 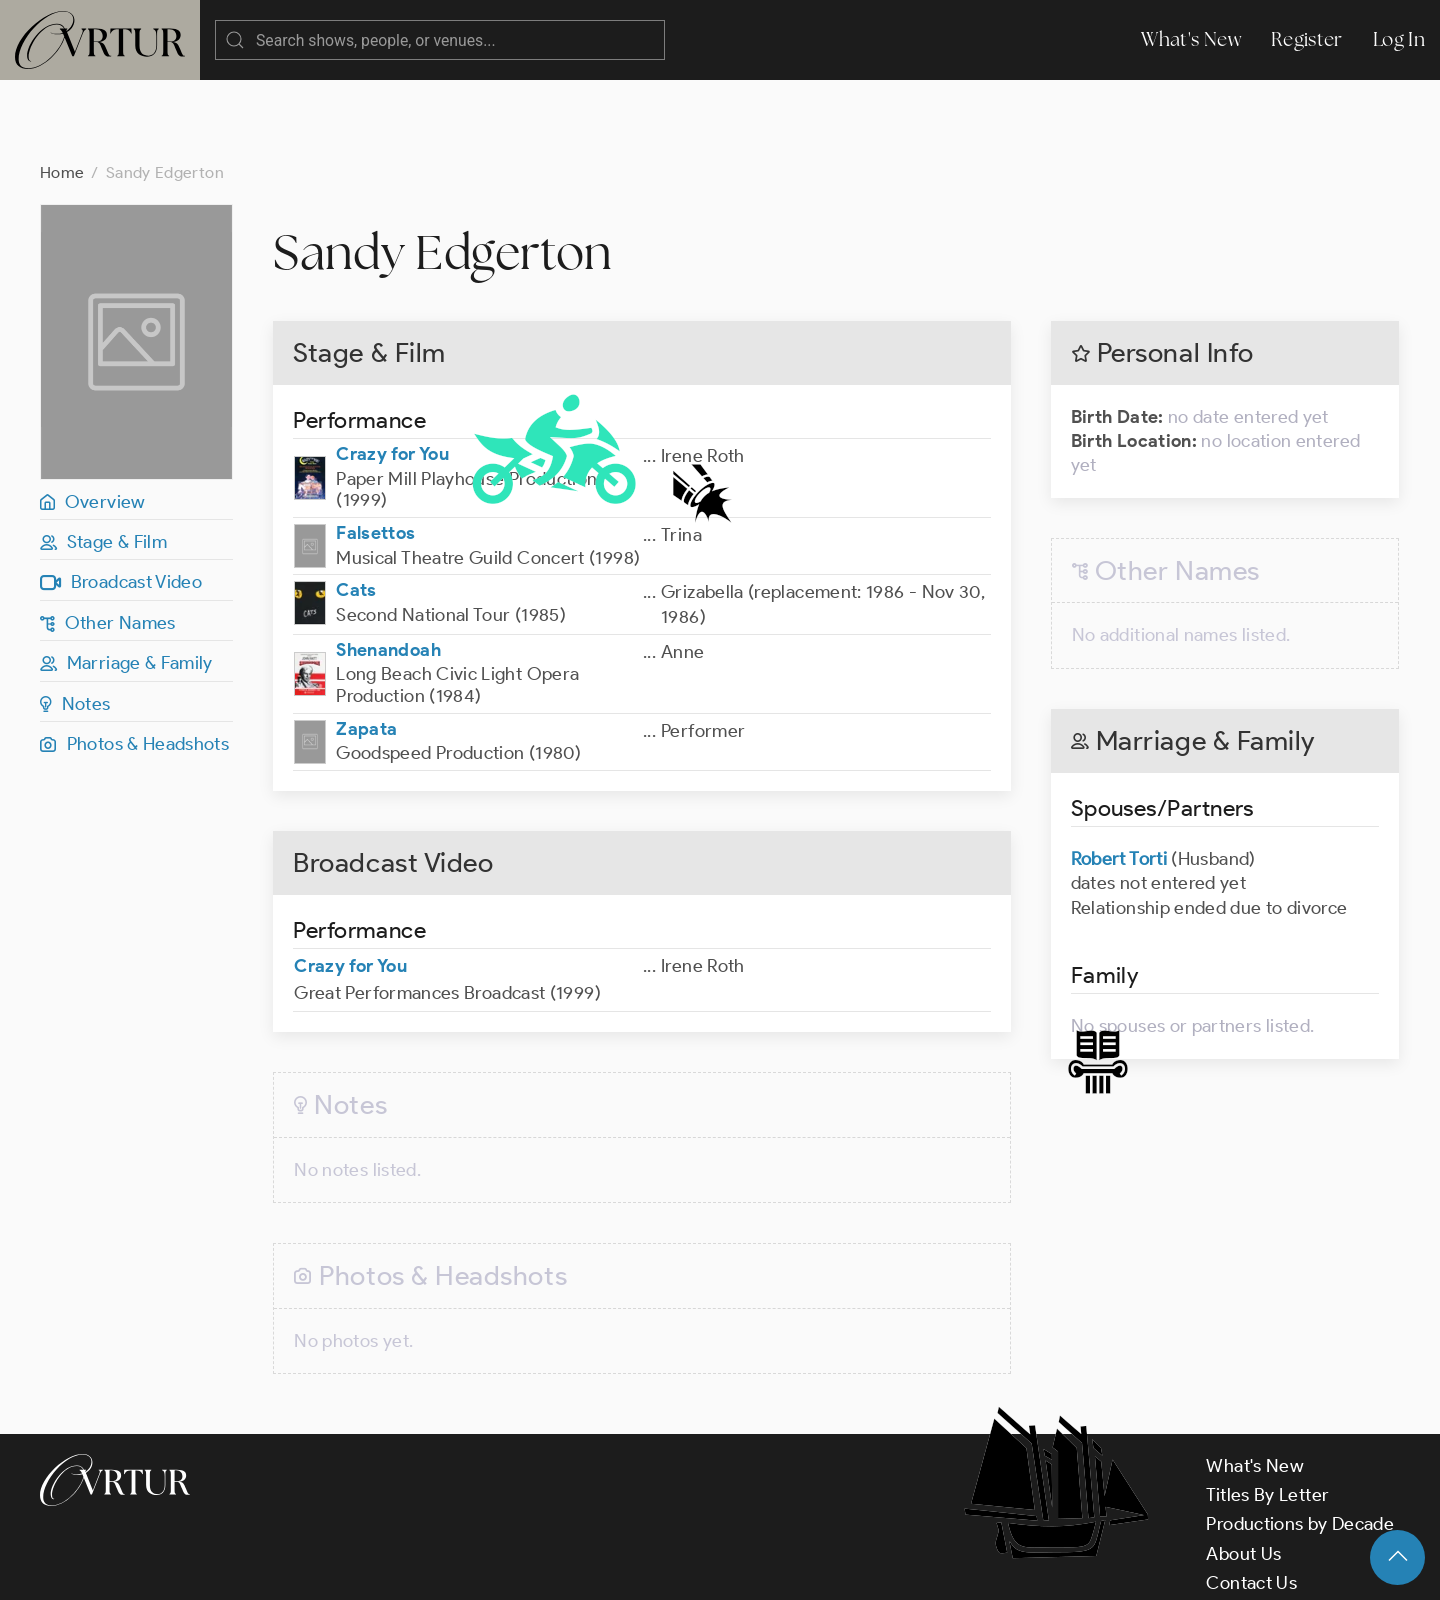 I want to click on select motorcycle or racing bike vehicle, so click(x=550, y=443).